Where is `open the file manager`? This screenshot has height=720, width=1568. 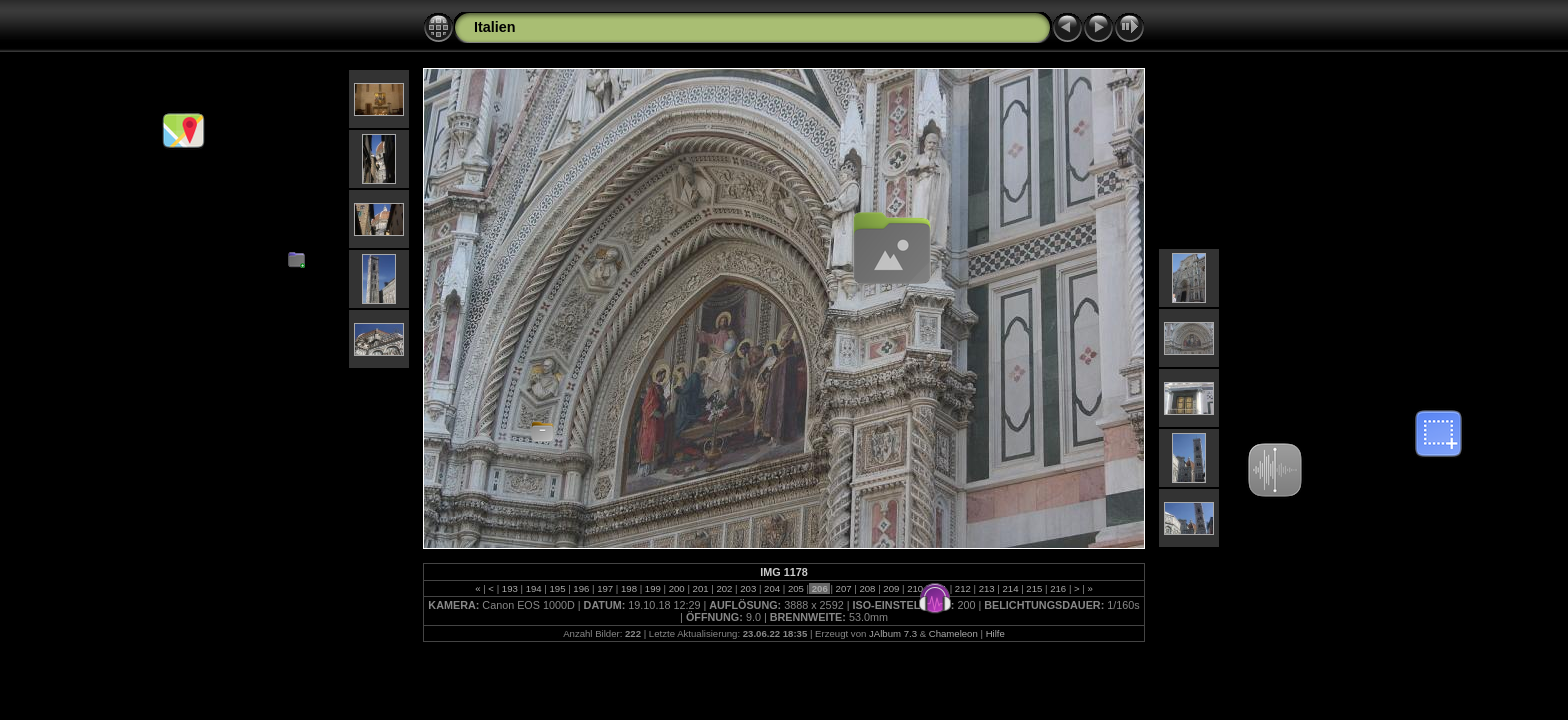 open the file manager is located at coordinates (542, 431).